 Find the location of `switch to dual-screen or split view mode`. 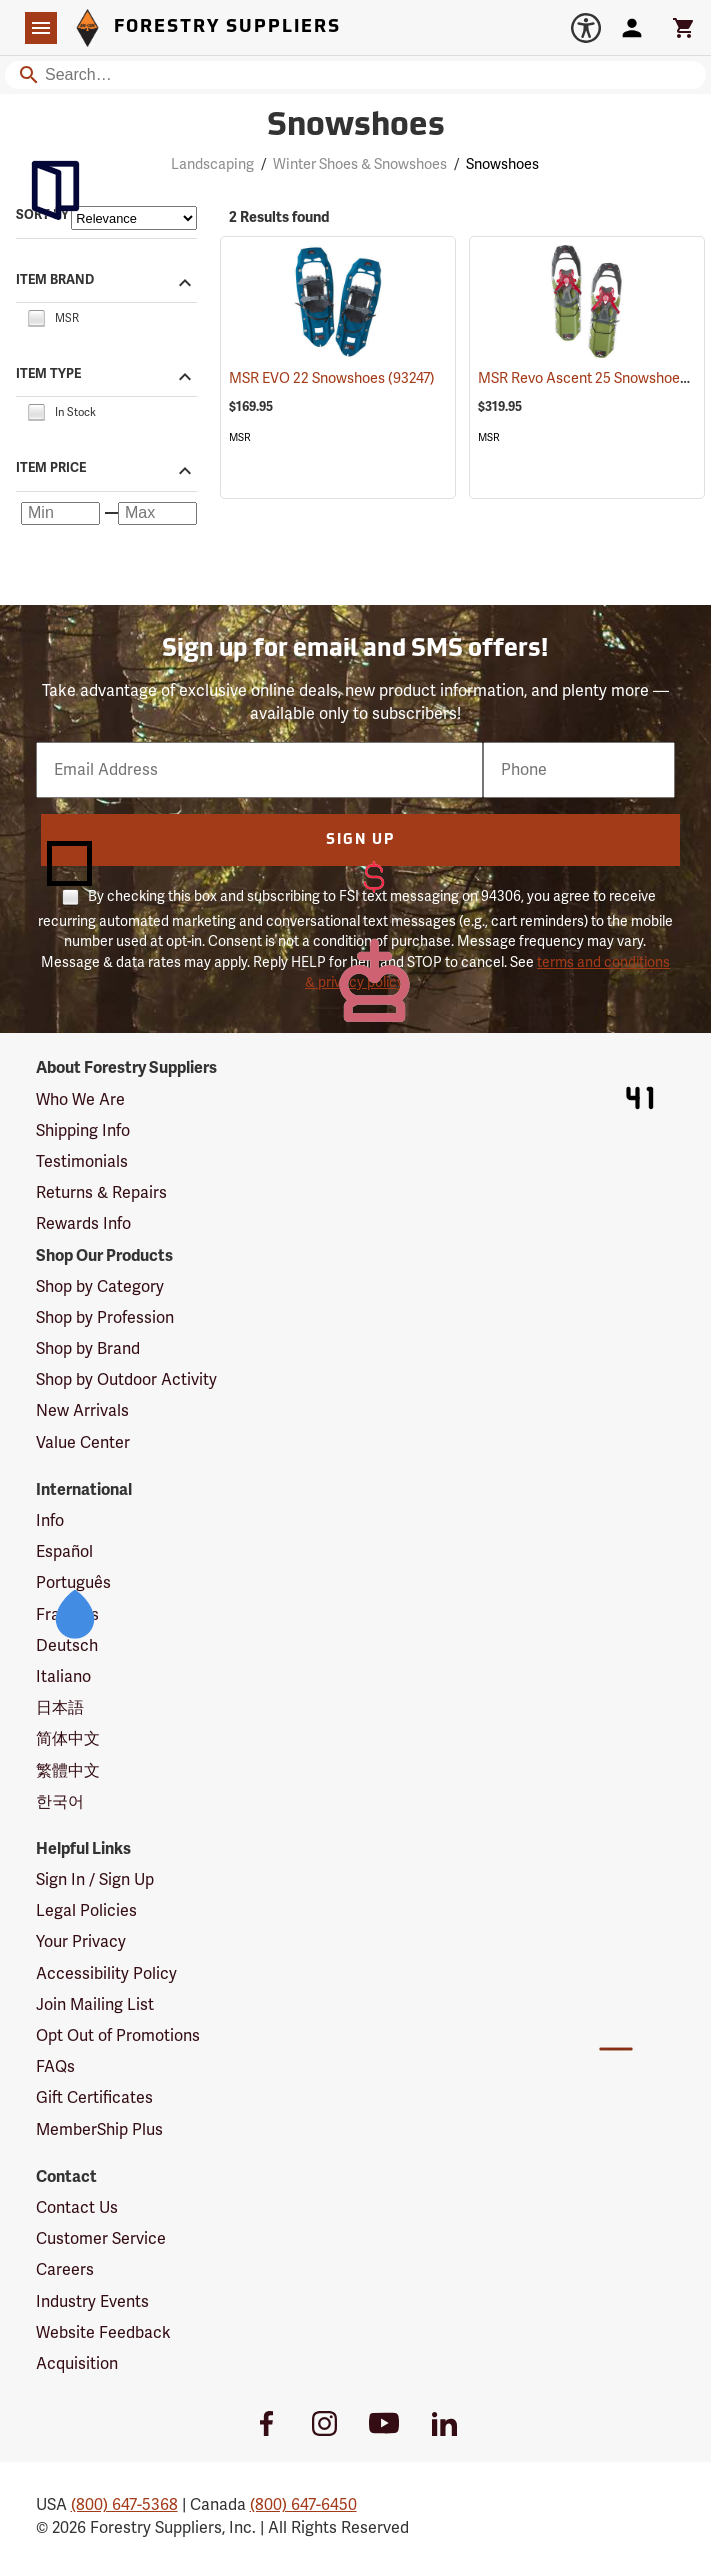

switch to dual-screen or split view mode is located at coordinates (55, 187).